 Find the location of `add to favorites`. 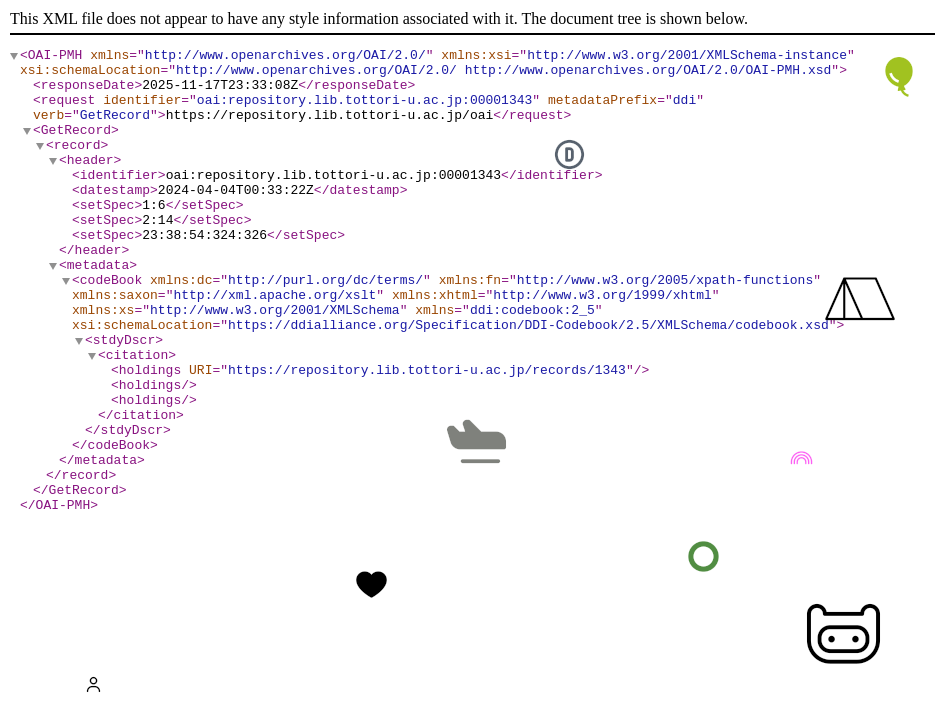

add to favorites is located at coordinates (371, 583).